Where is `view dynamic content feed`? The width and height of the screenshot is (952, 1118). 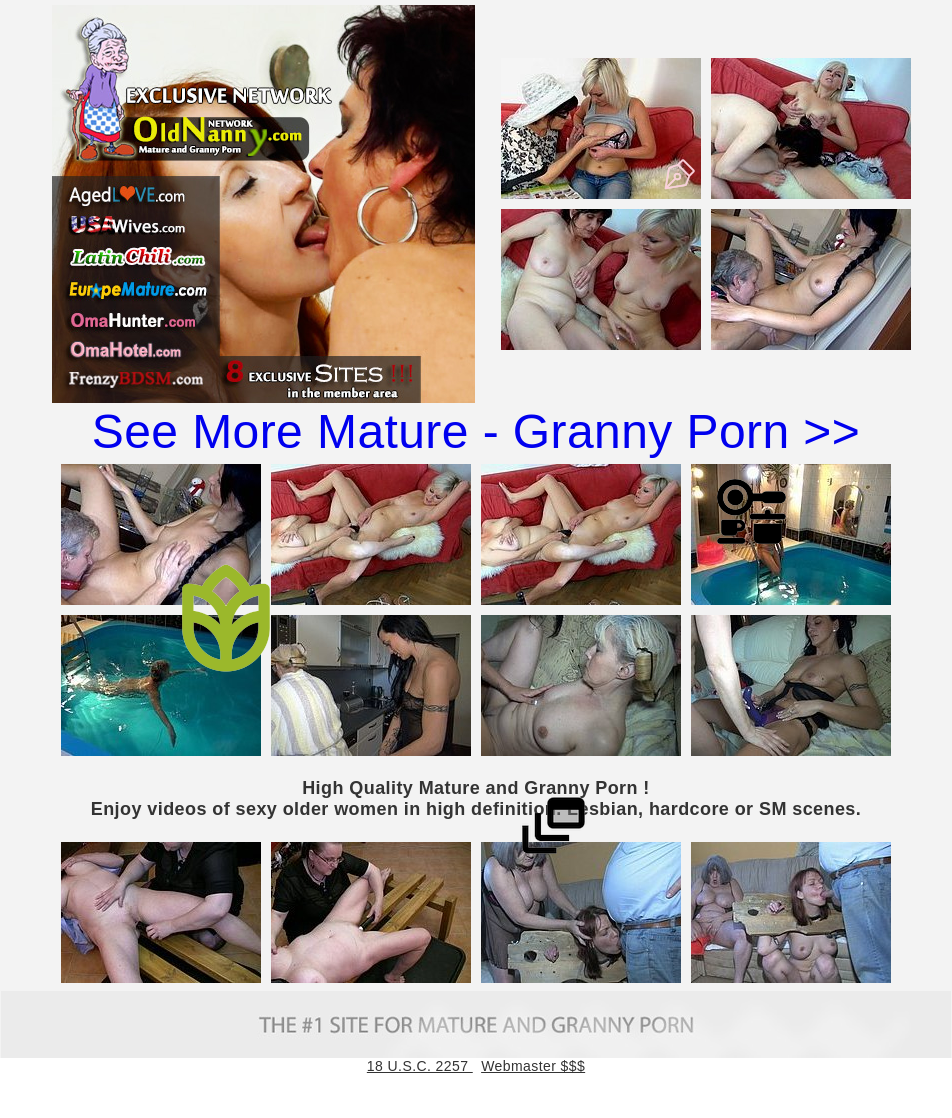
view dynamic content feed is located at coordinates (553, 825).